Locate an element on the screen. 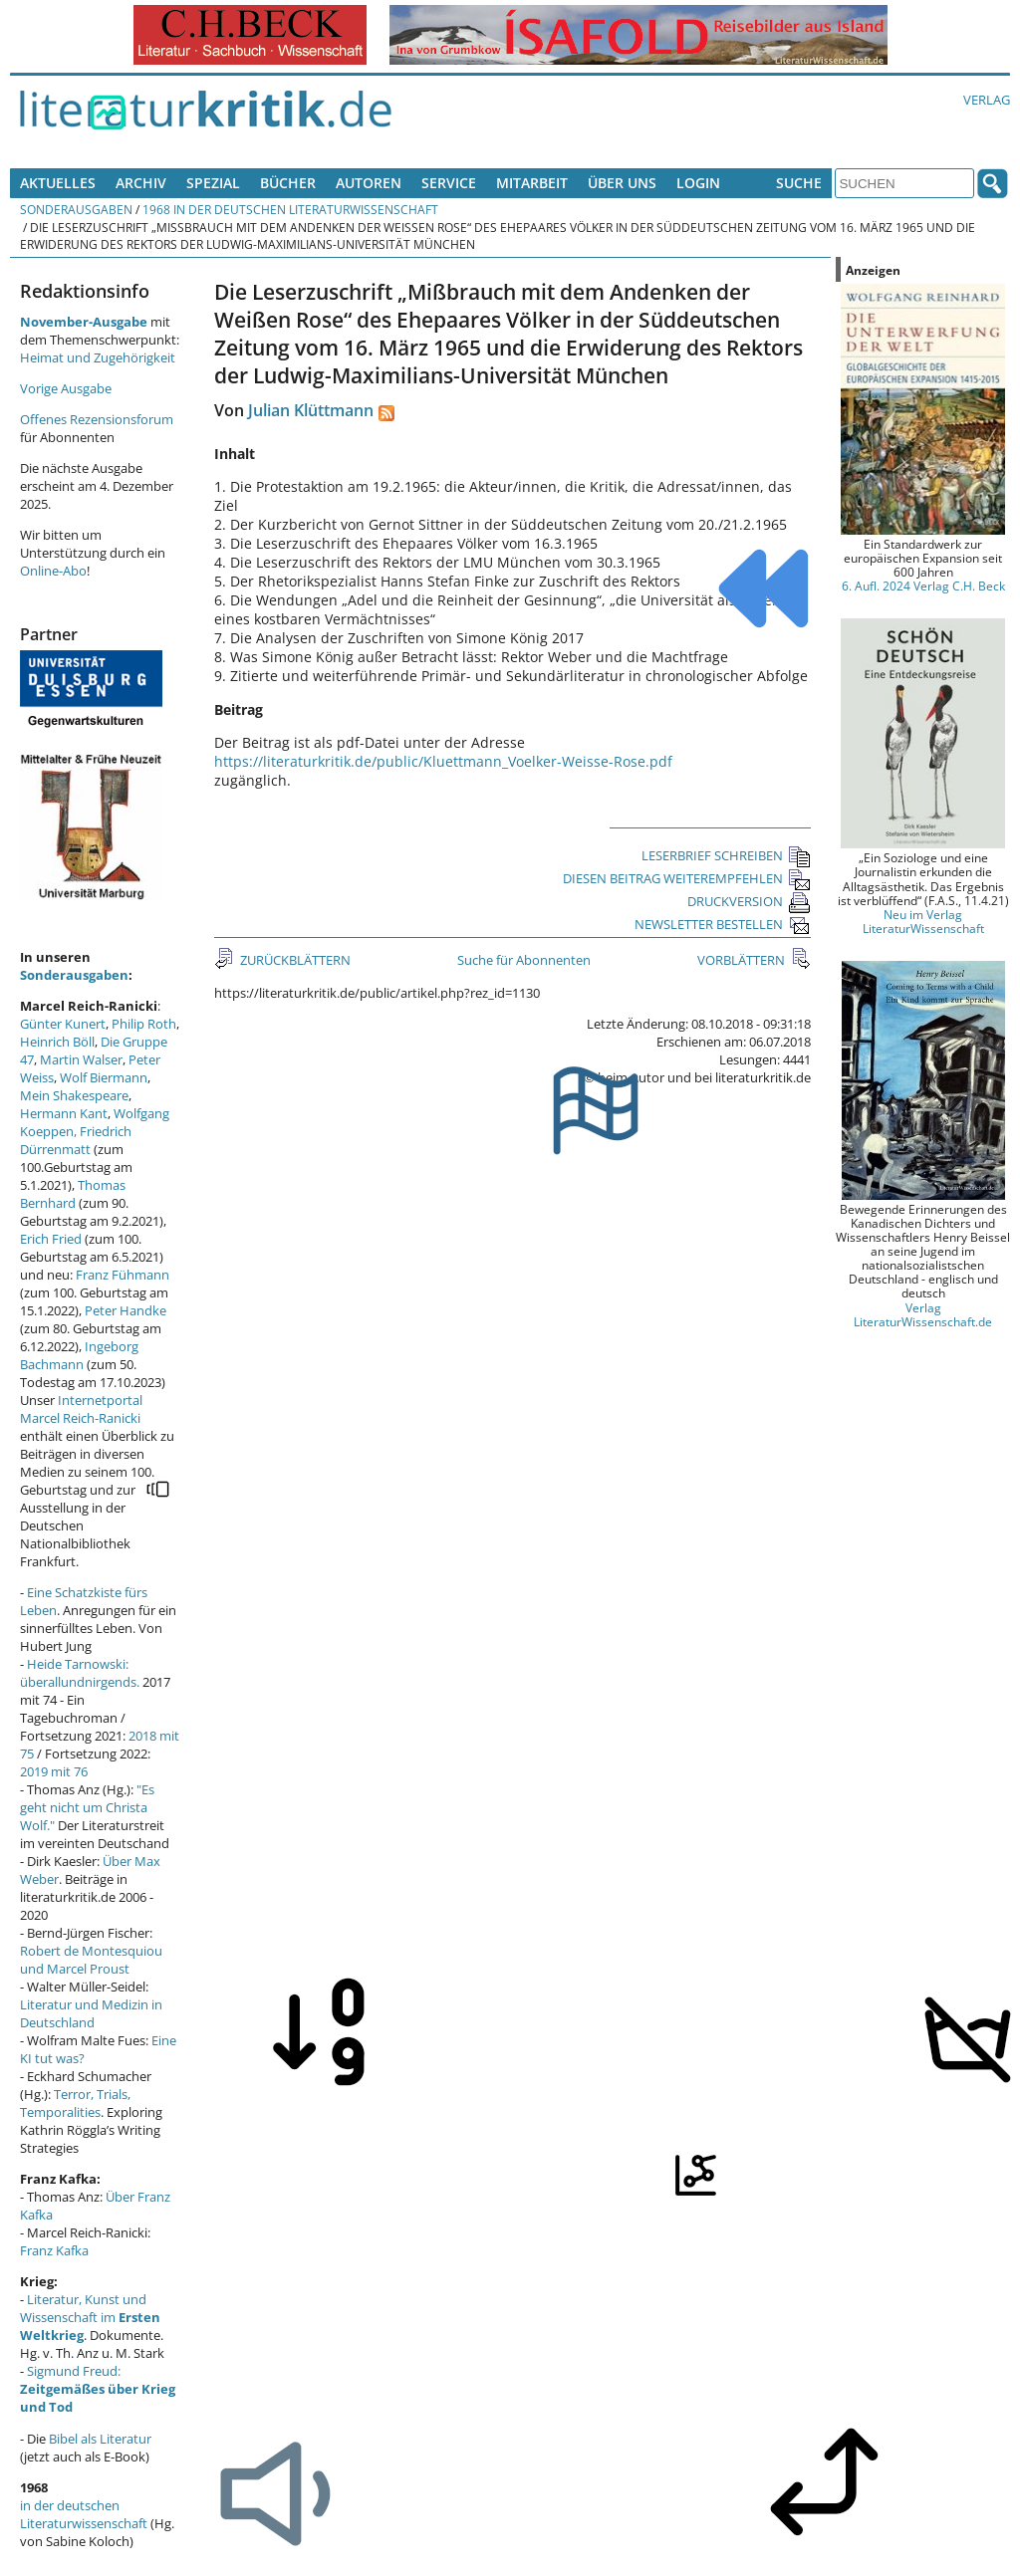  sort numbers in ascending order (0-9) is located at coordinates (321, 2031).